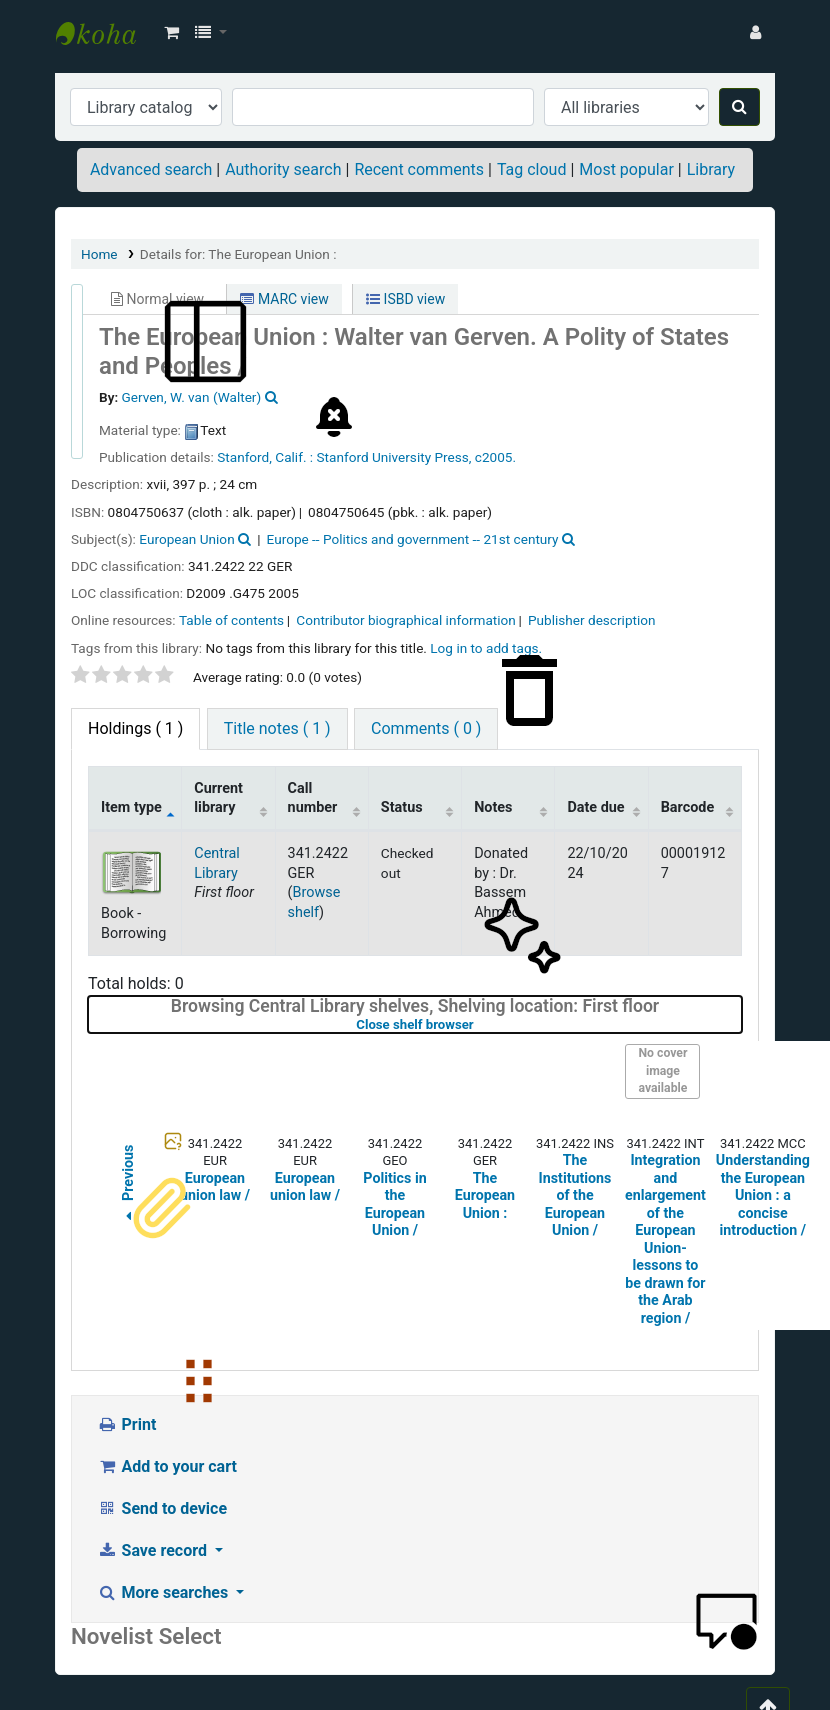 This screenshot has width=830, height=1710. Describe the element at coordinates (173, 1141) in the screenshot. I see `unknown or missing image` at that location.